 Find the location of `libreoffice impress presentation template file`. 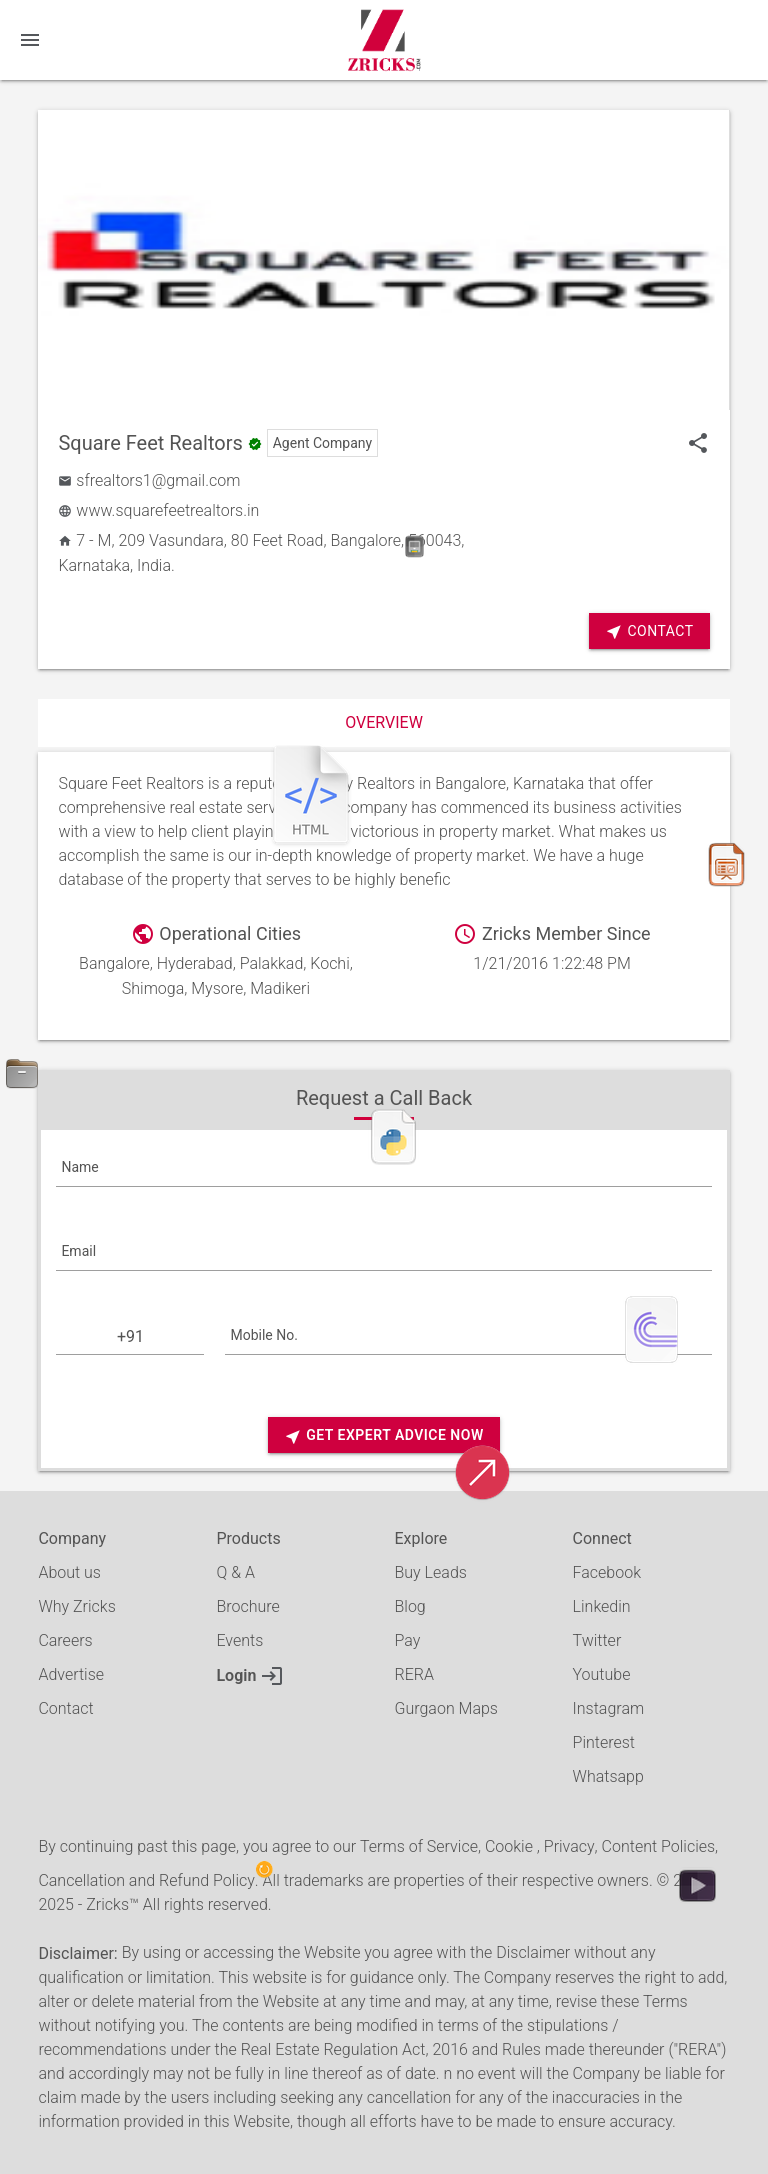

libreoffice impress presentation template file is located at coordinates (726, 864).